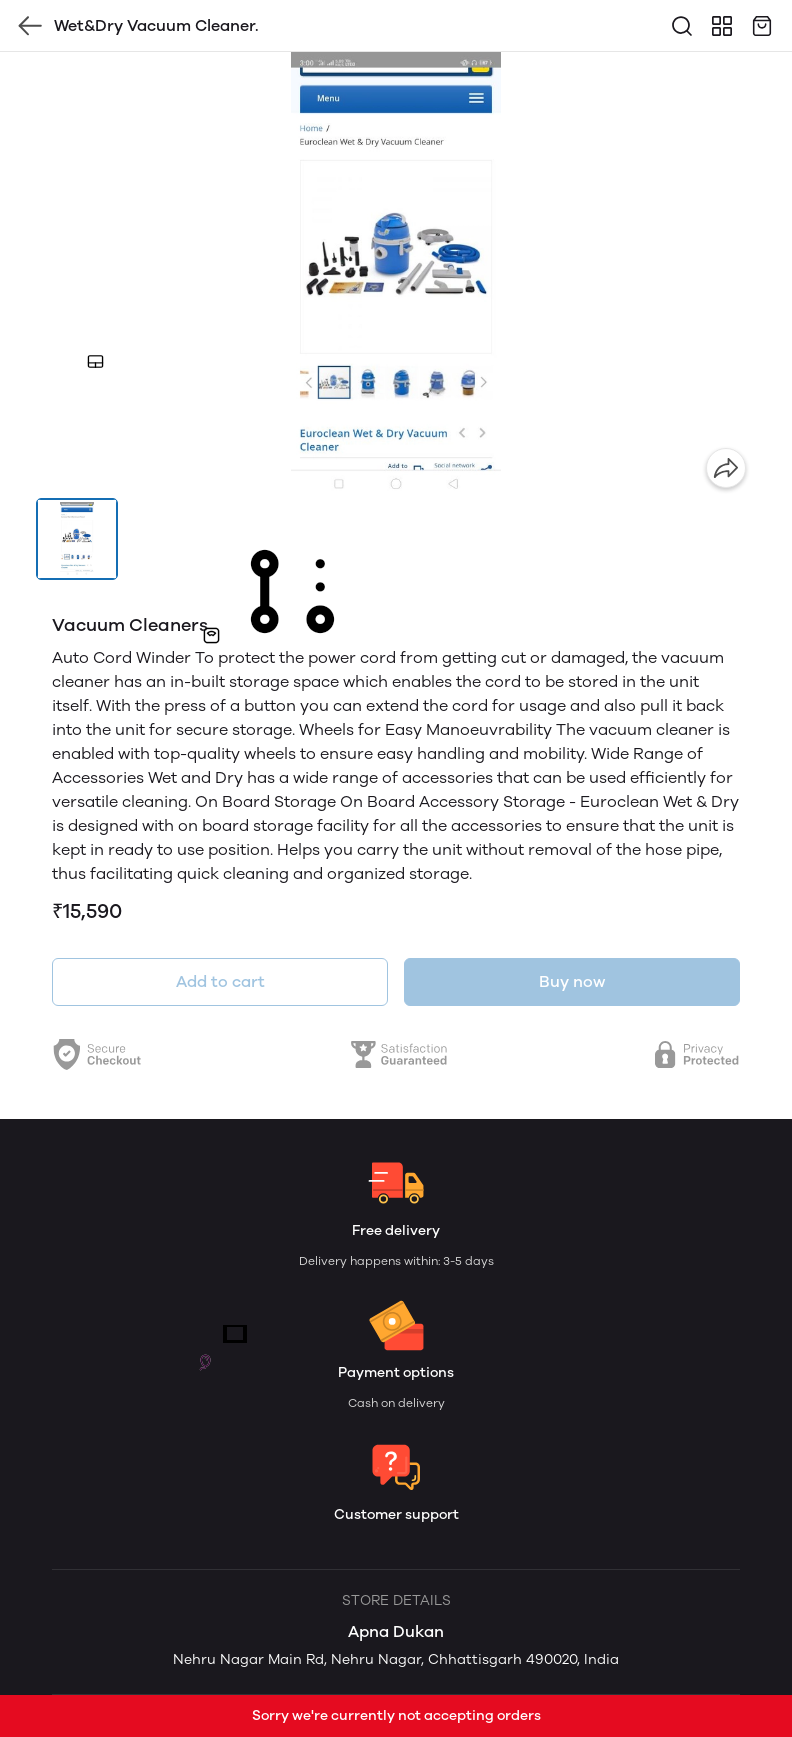 The height and width of the screenshot is (1737, 792). Describe the element at coordinates (211, 635) in the screenshot. I see `view weight or measurement data` at that location.